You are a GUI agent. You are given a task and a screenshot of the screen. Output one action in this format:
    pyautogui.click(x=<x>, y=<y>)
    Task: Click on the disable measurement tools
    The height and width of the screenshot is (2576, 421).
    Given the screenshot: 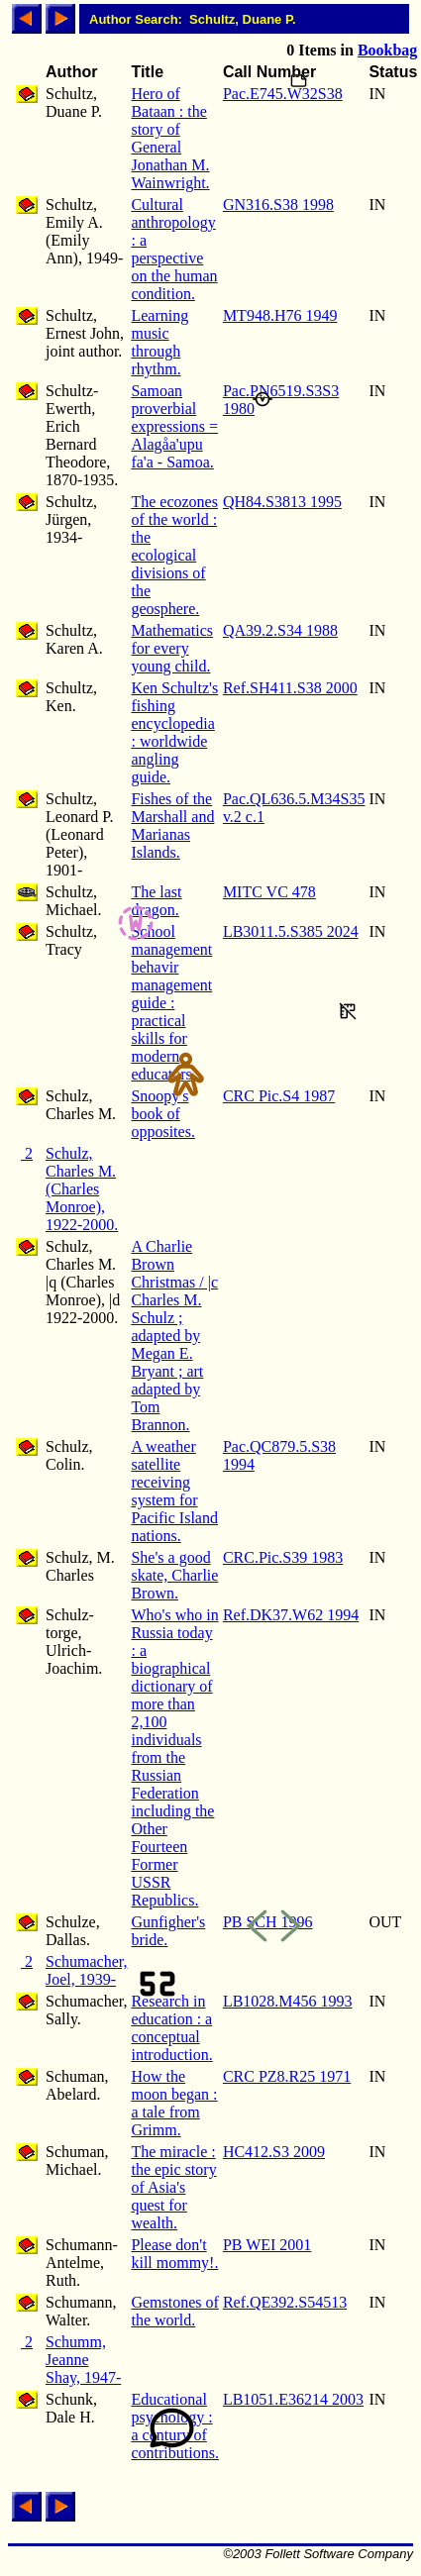 What is the action you would take?
    pyautogui.click(x=348, y=1011)
    